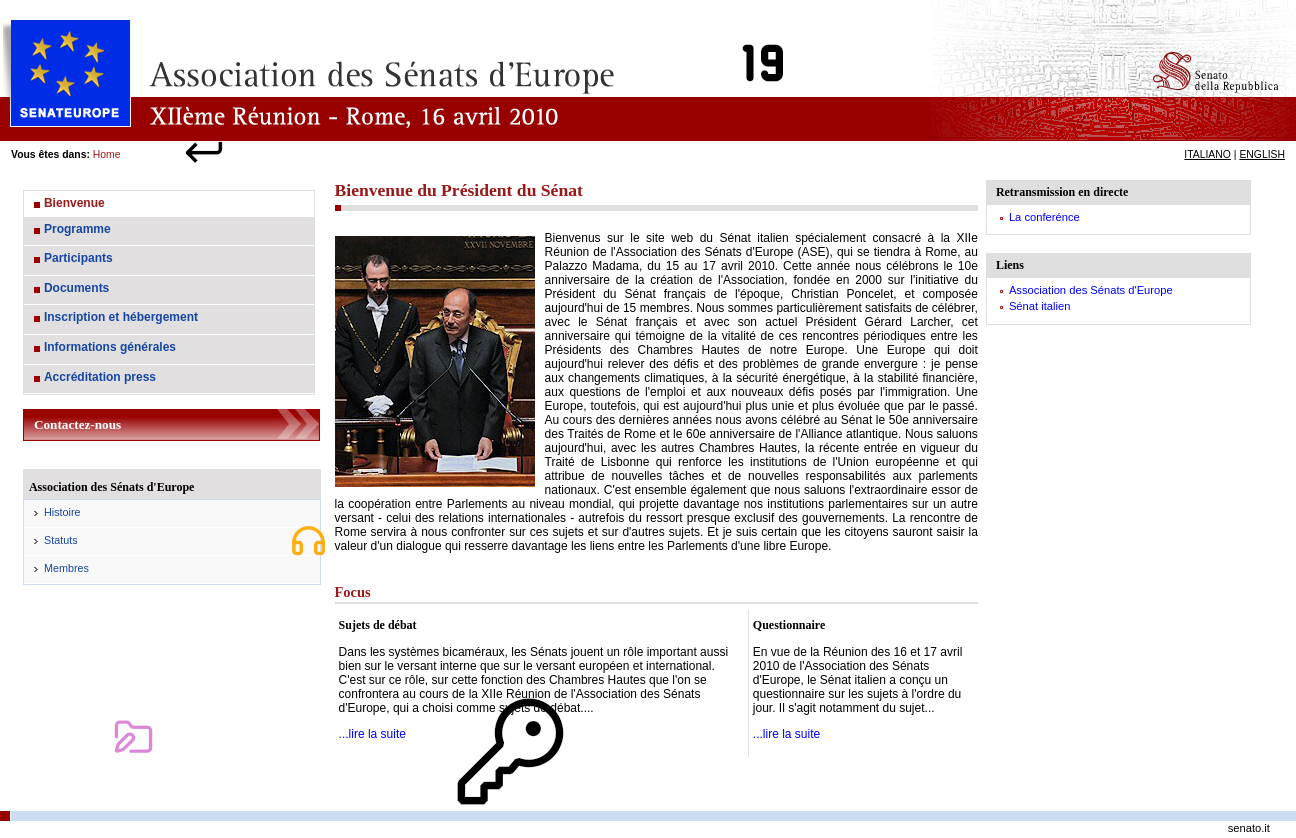 Image resolution: width=1296 pixels, height=838 pixels. I want to click on access security or authentication settings, so click(510, 751).